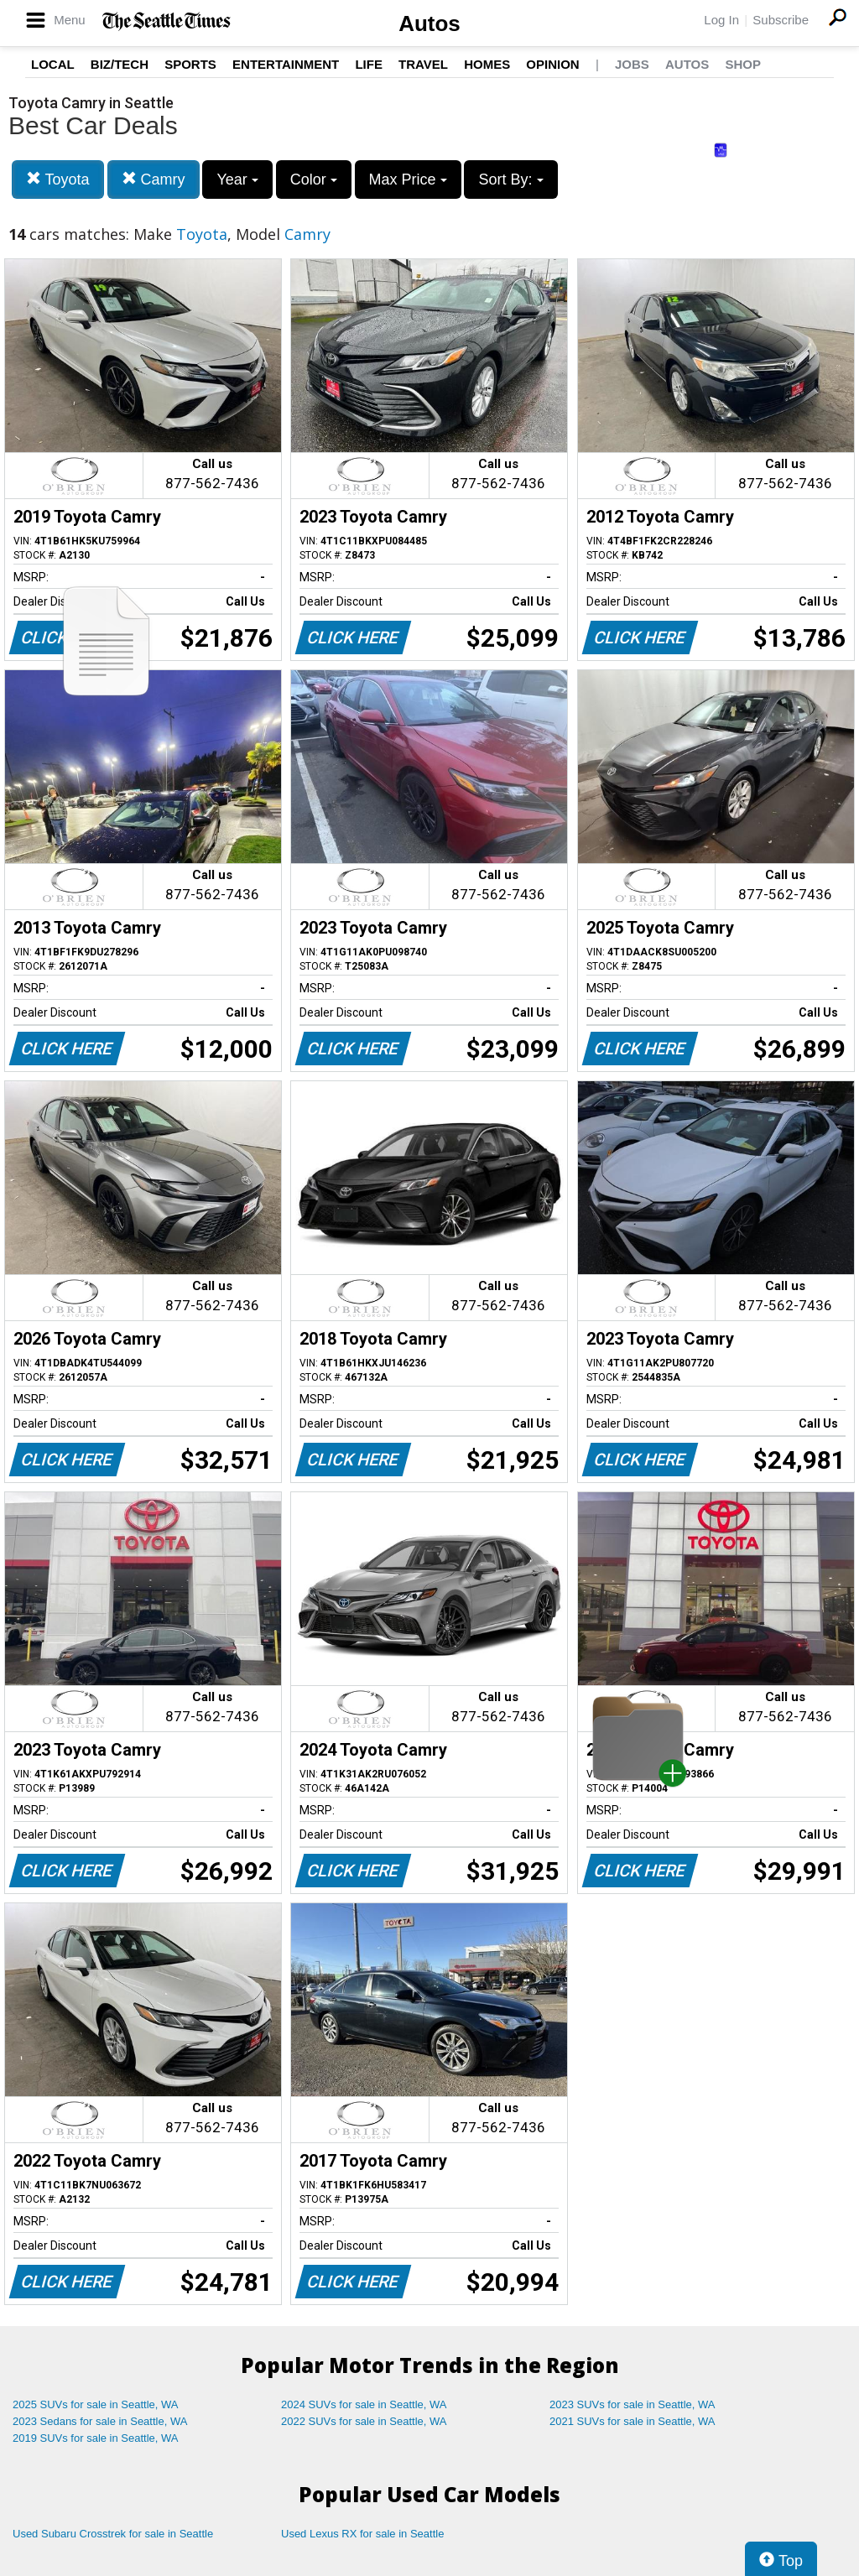 Image resolution: width=859 pixels, height=2576 pixels. I want to click on open a VirtualBox virtual hard disk file, so click(721, 150).